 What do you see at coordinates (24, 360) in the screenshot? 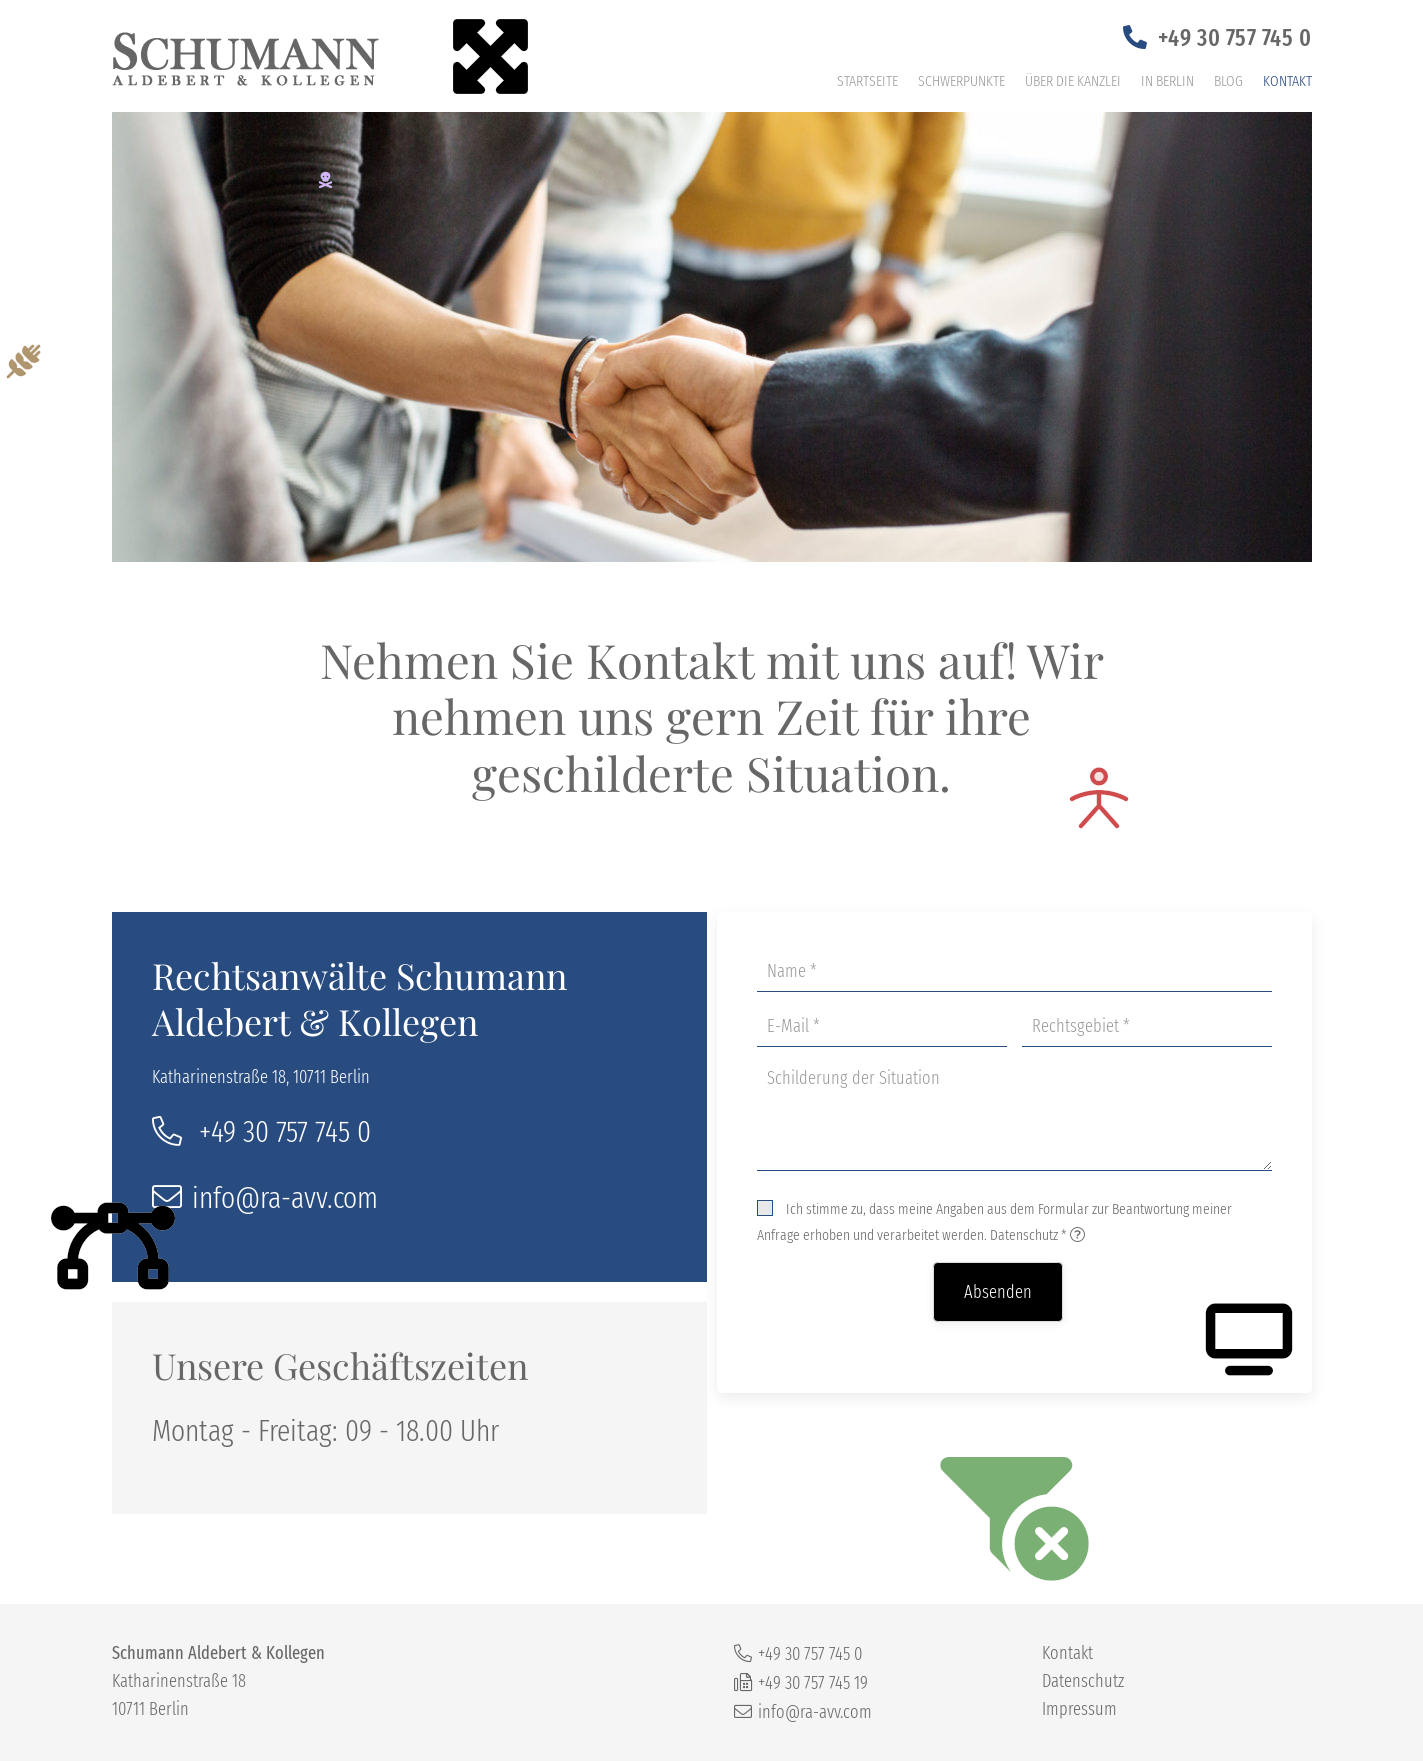
I see `indicates grain or wheat-based ingredients` at bounding box center [24, 360].